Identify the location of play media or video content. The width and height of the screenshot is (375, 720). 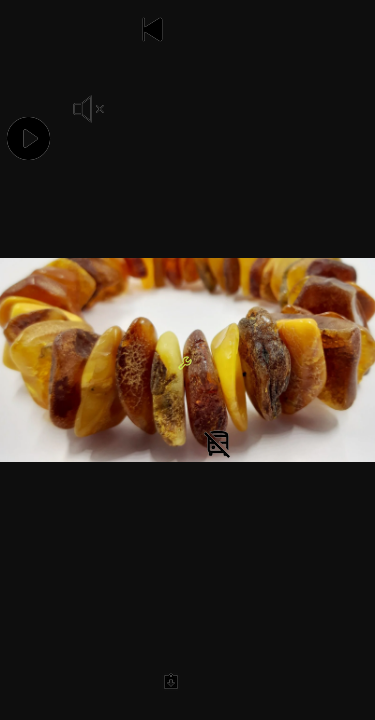
(28, 138).